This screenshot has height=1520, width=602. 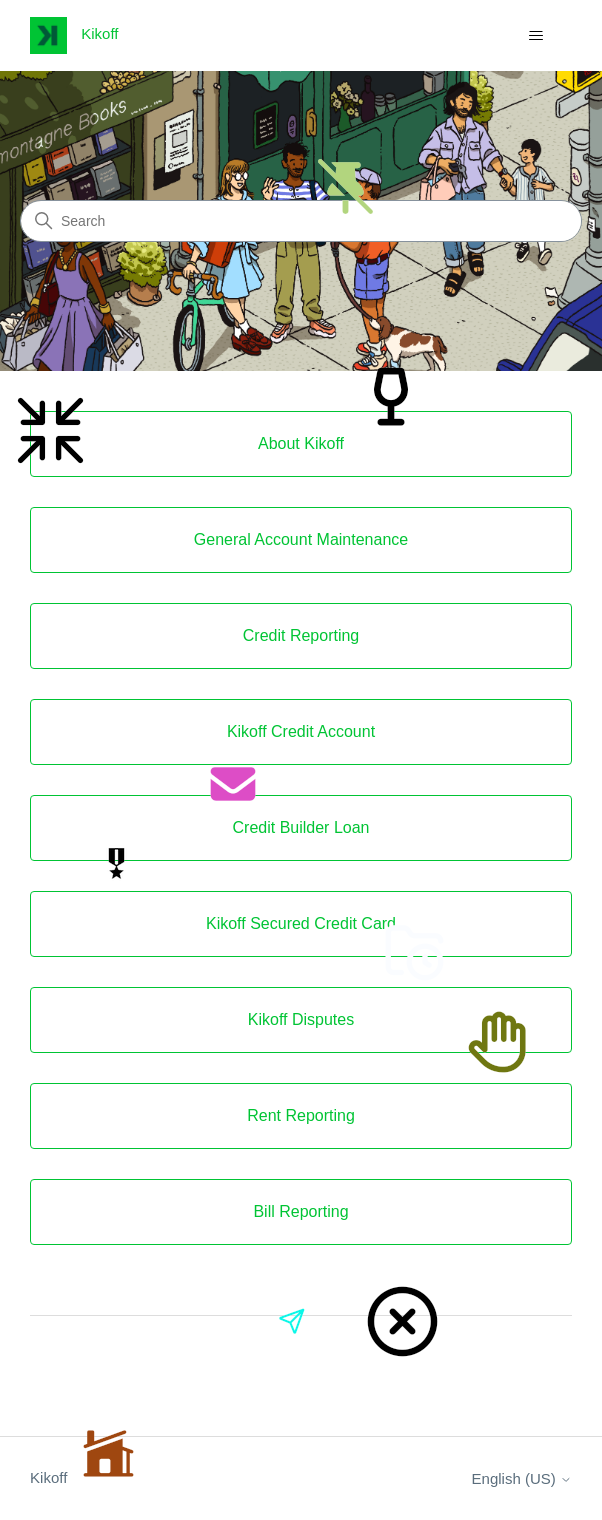 What do you see at coordinates (116, 863) in the screenshot?
I see `view achievements or awards` at bounding box center [116, 863].